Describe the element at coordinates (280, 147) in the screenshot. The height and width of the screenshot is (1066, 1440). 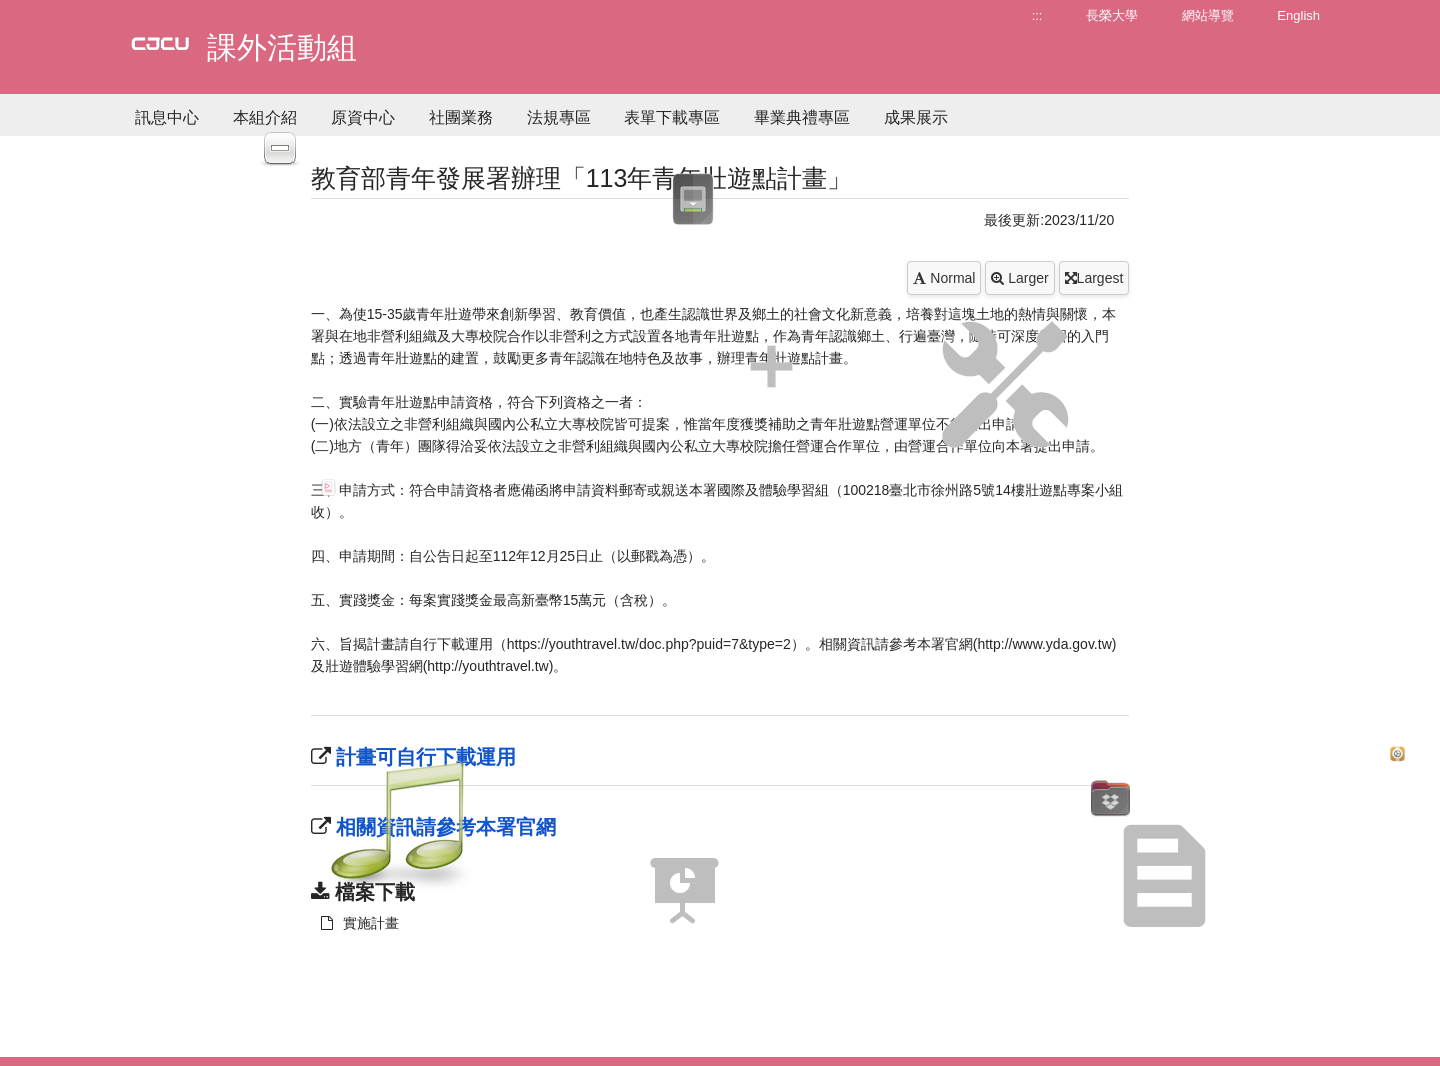
I see `zoom out to reduce magnification` at that location.